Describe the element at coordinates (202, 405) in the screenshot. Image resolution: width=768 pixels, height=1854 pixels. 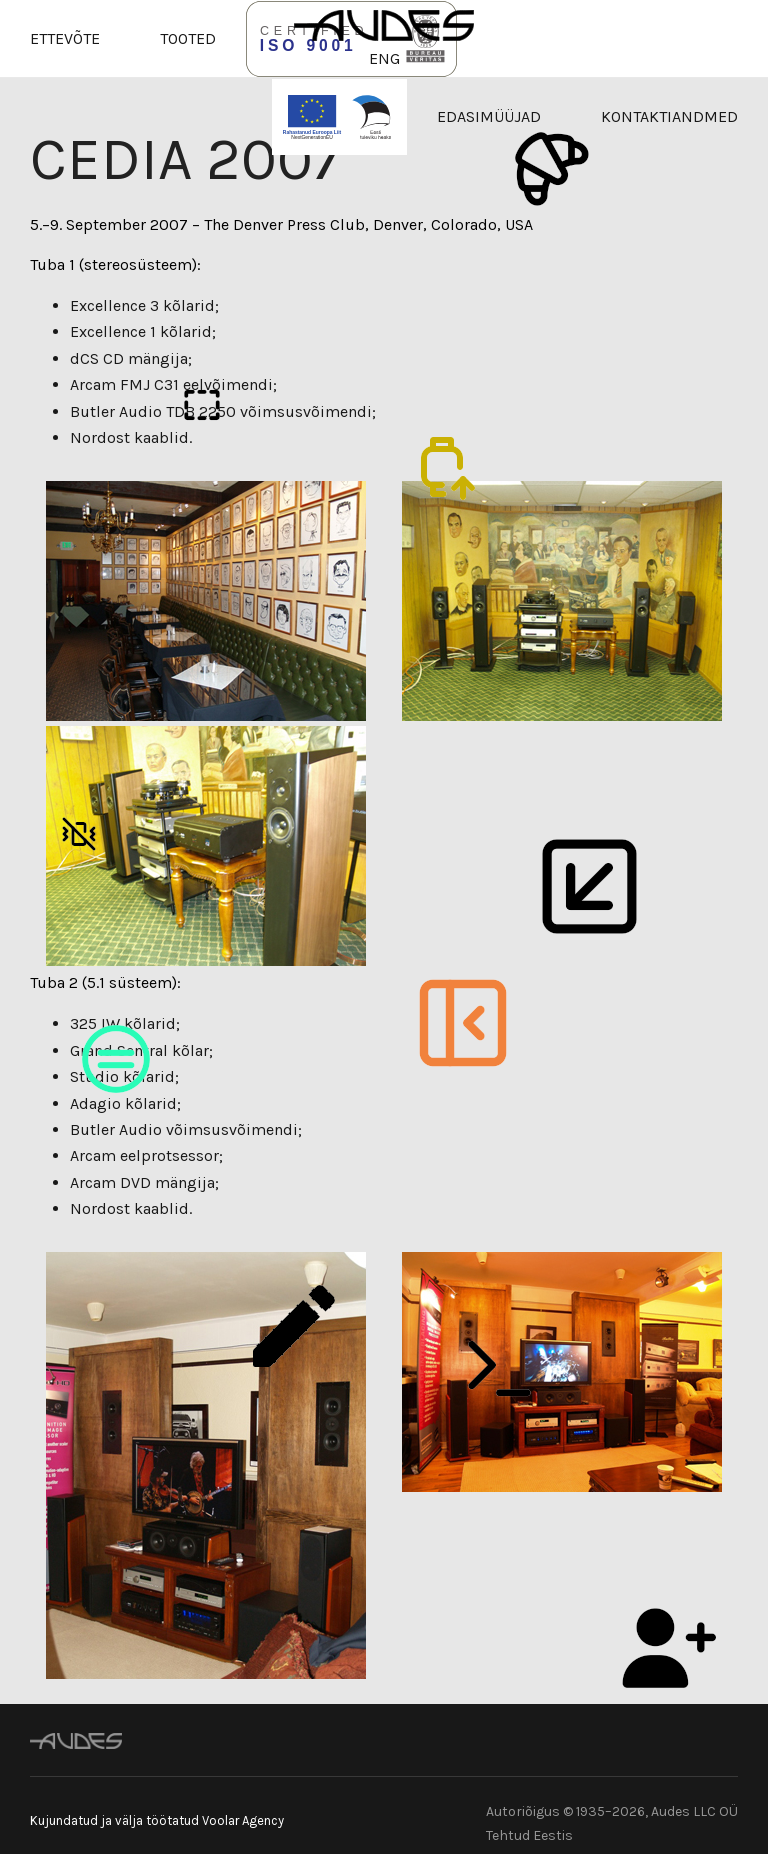
I see `select or define a region` at that location.